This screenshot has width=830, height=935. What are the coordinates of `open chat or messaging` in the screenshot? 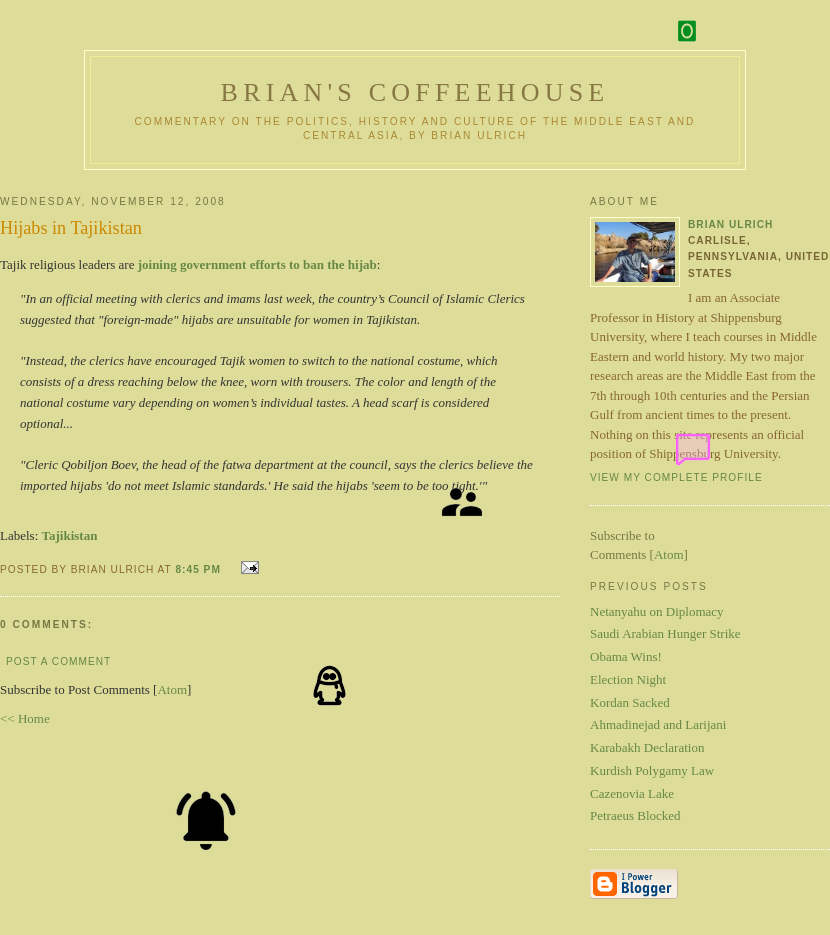 It's located at (693, 447).